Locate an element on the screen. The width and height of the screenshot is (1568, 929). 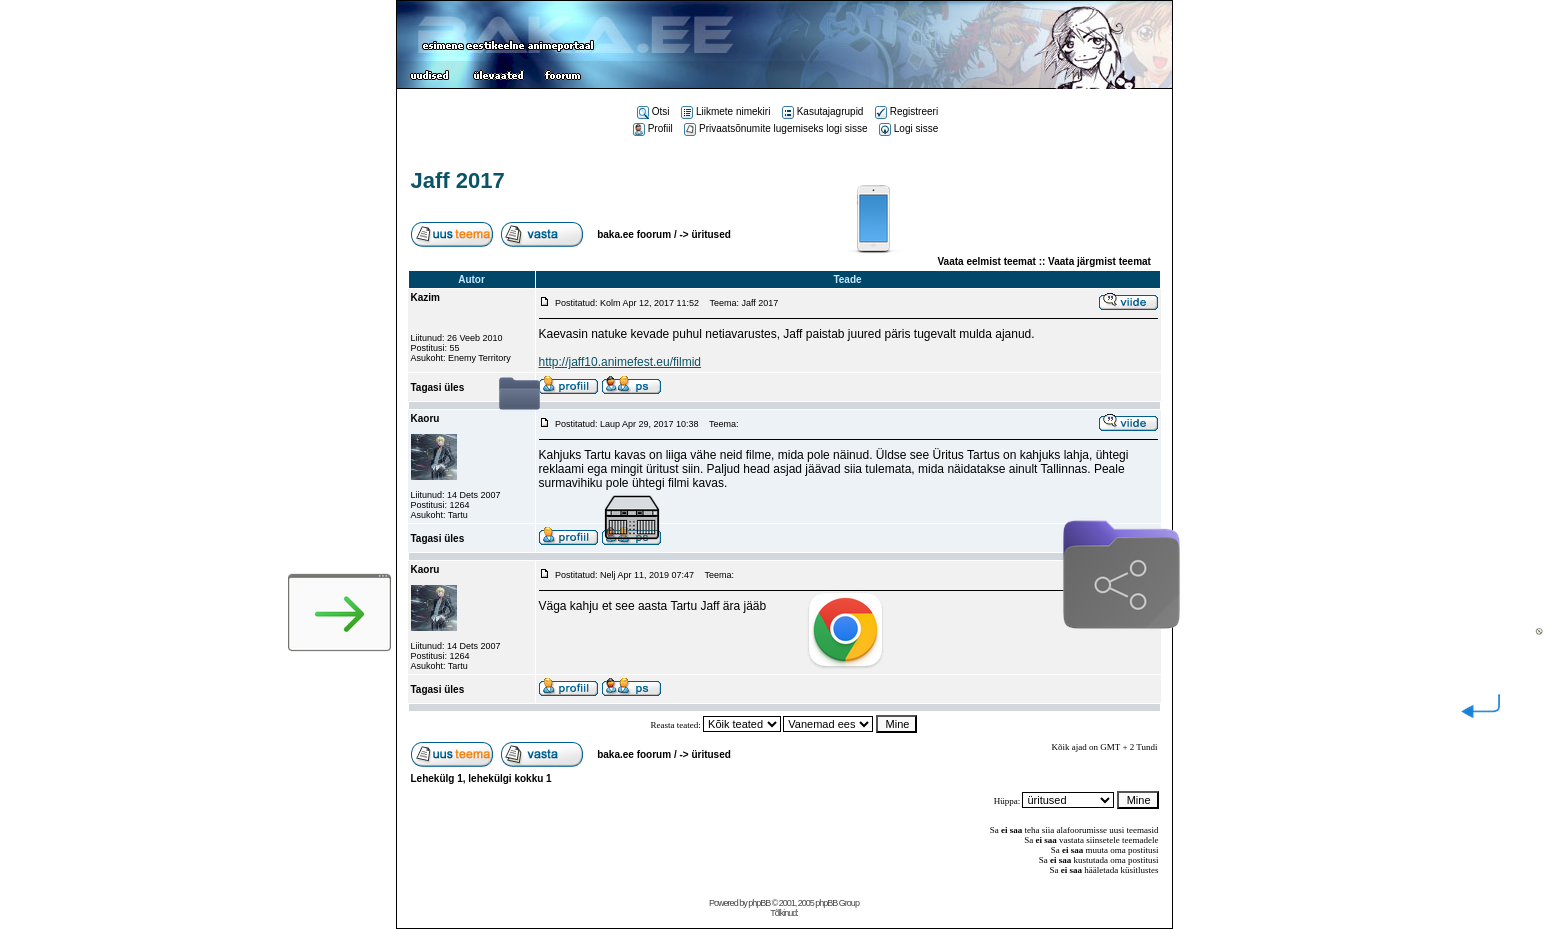
open Google Chrome browser is located at coordinates (845, 629).